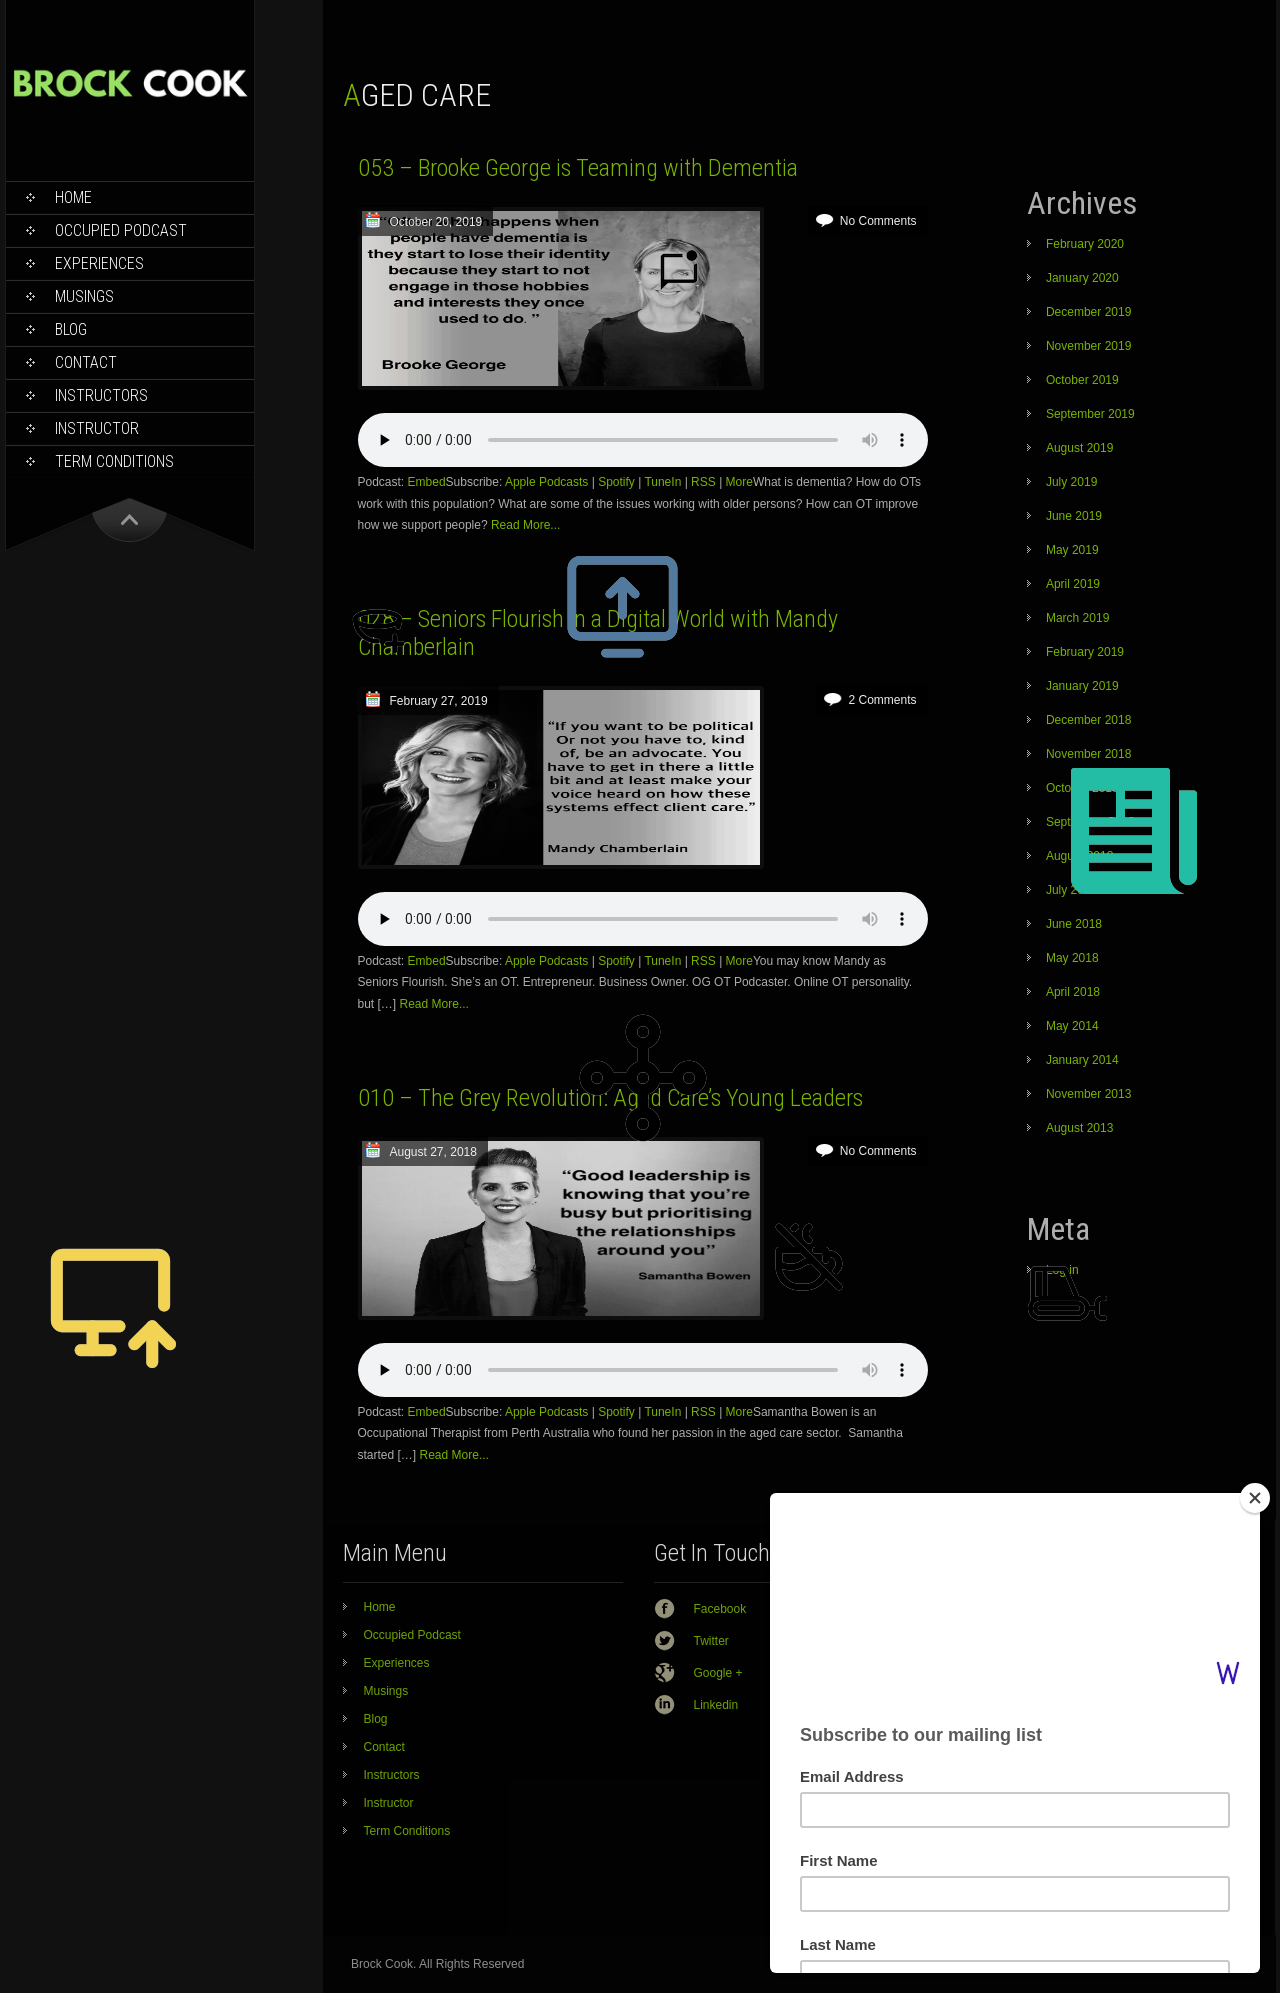  I want to click on view news or articles, so click(1134, 831).